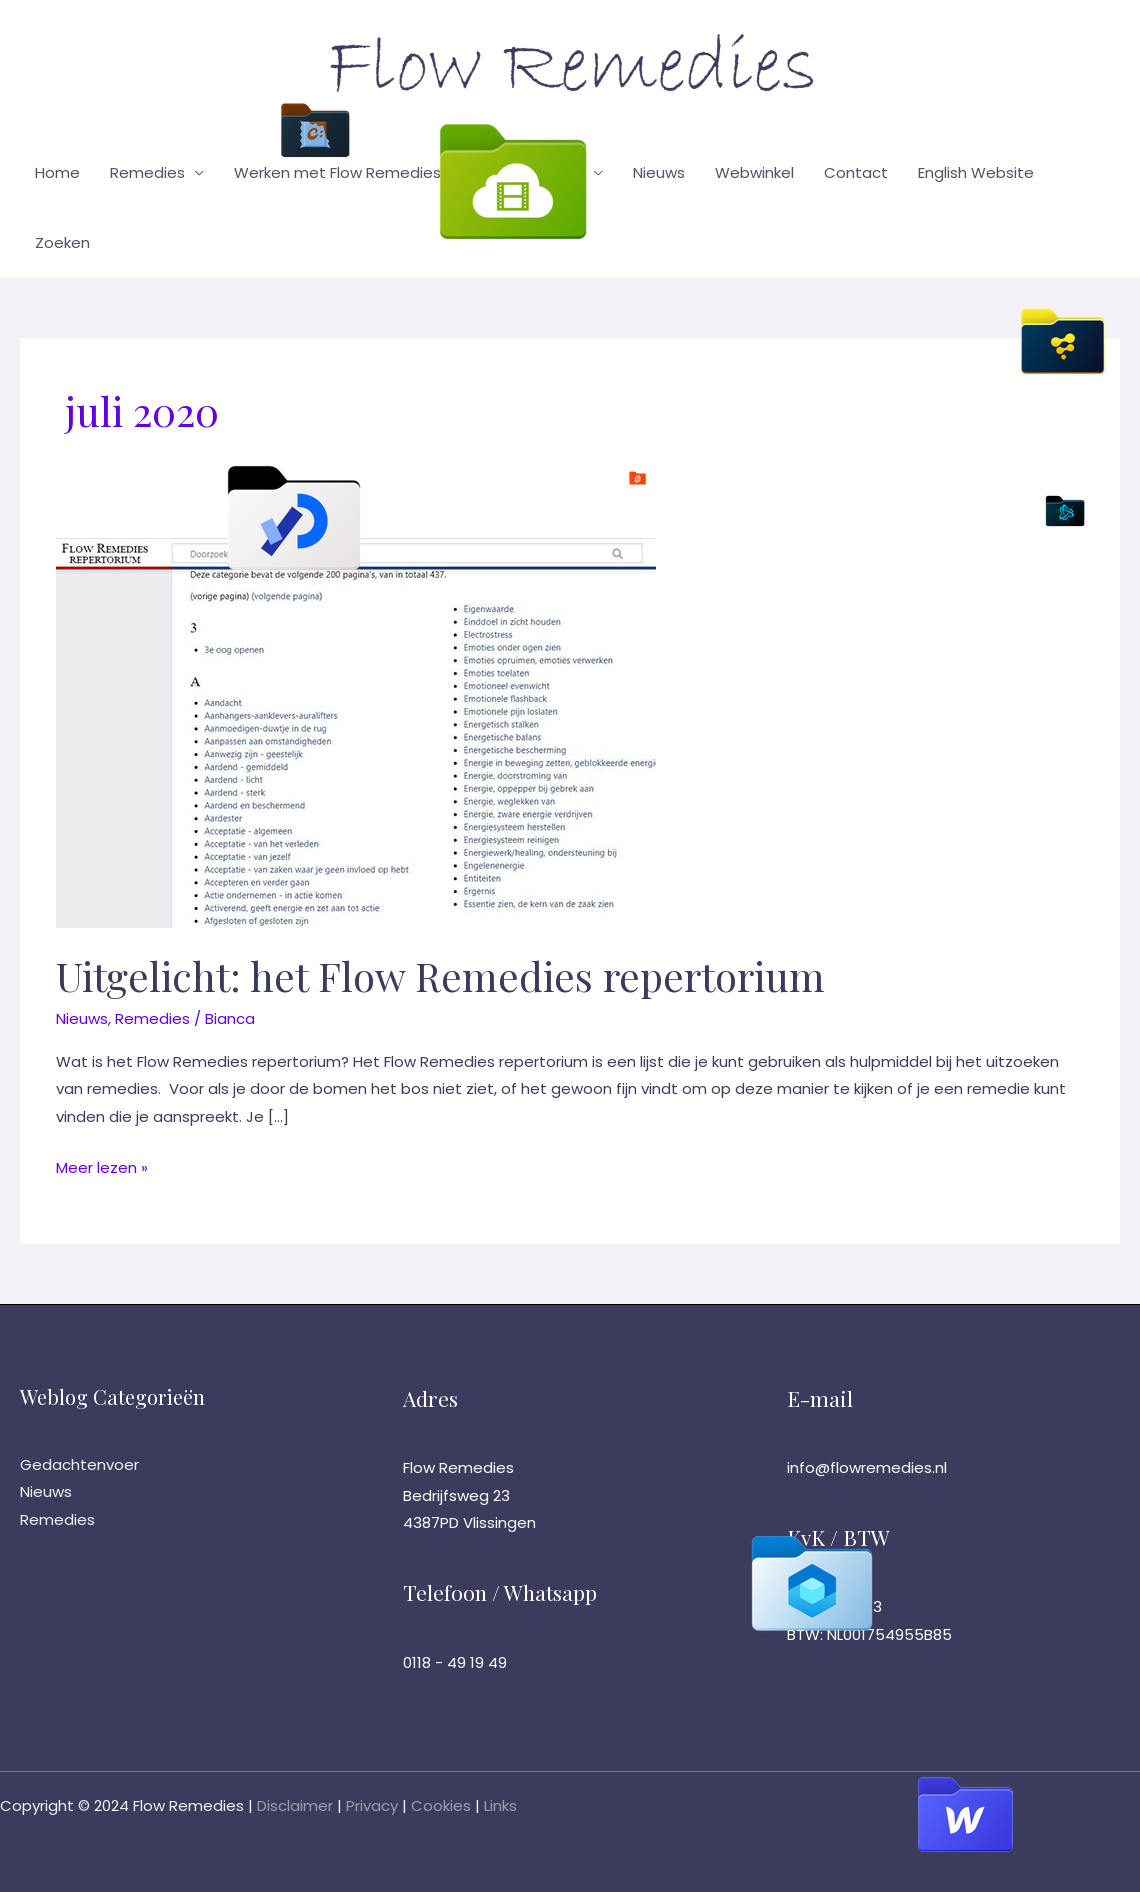  Describe the element at coordinates (512, 185) in the screenshot. I see `open 4k video downloader folder` at that location.